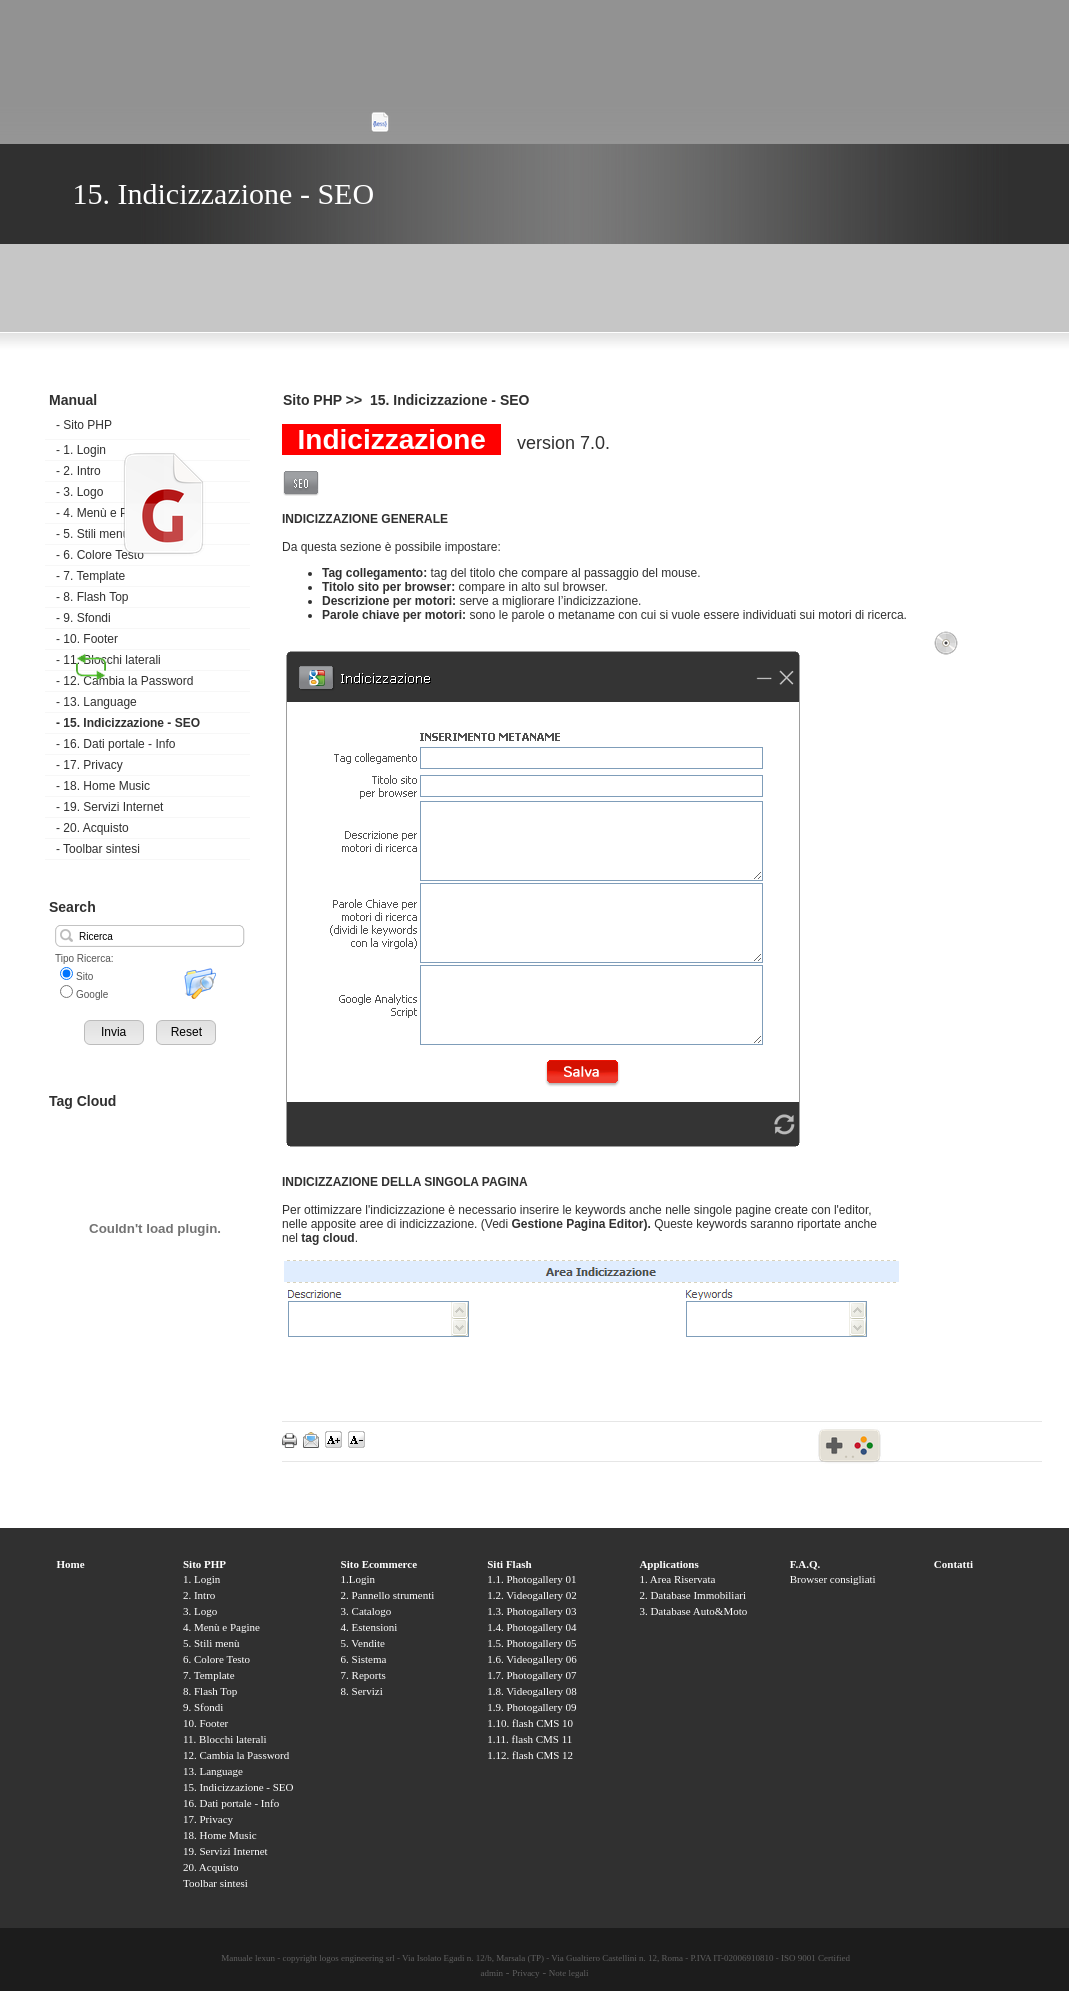  What do you see at coordinates (163, 503) in the screenshot?
I see `a G-code file for 3D printing or CNC machining` at bounding box center [163, 503].